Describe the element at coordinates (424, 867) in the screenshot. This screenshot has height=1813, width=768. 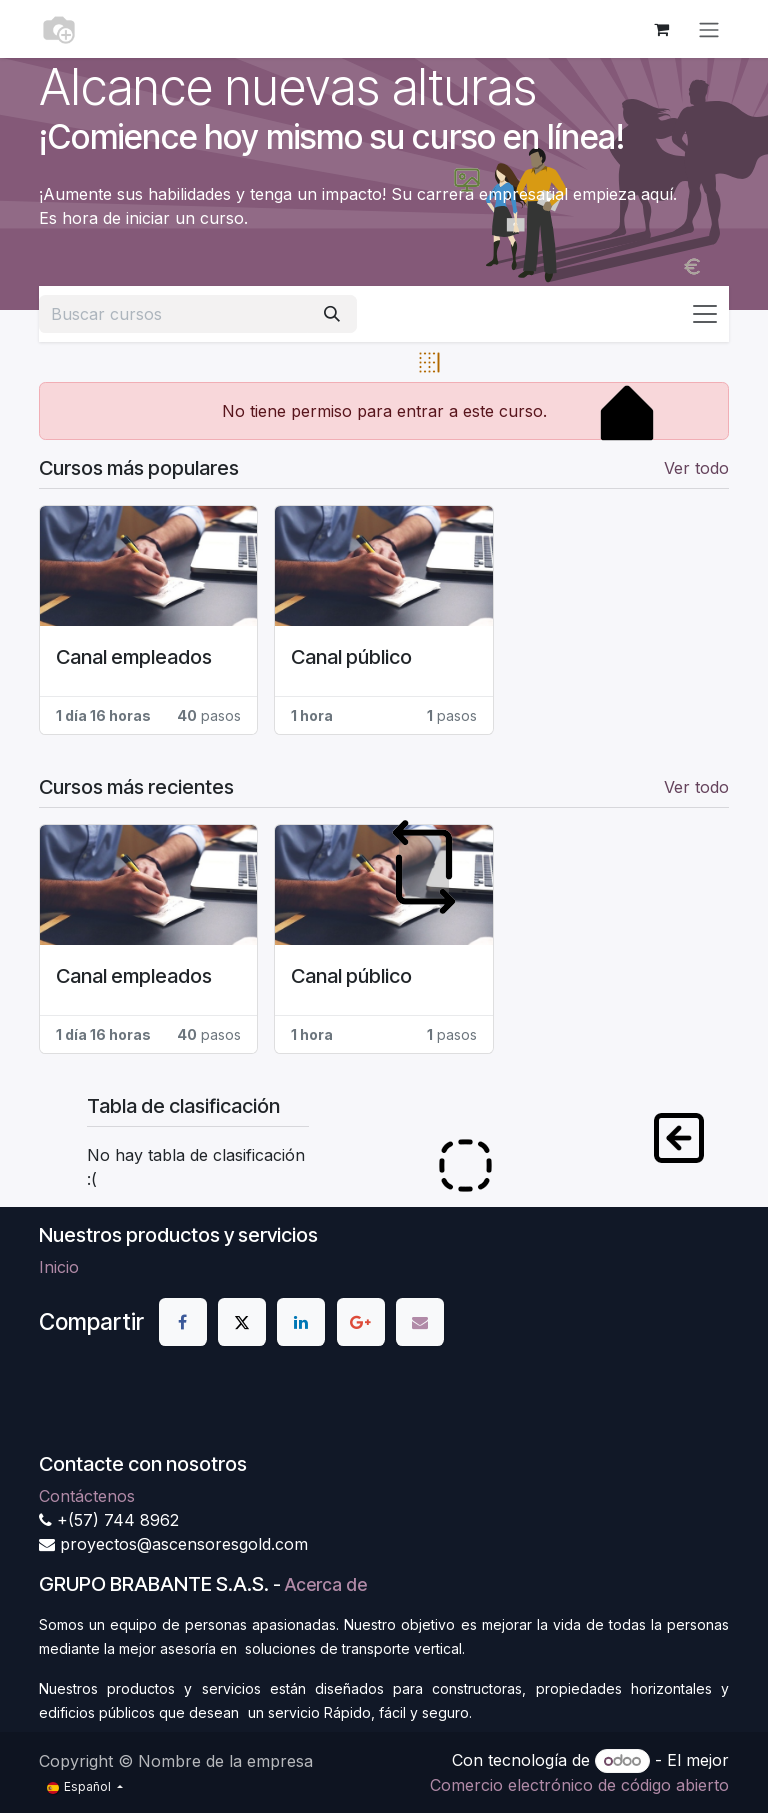
I see `rotate your device orientation` at that location.